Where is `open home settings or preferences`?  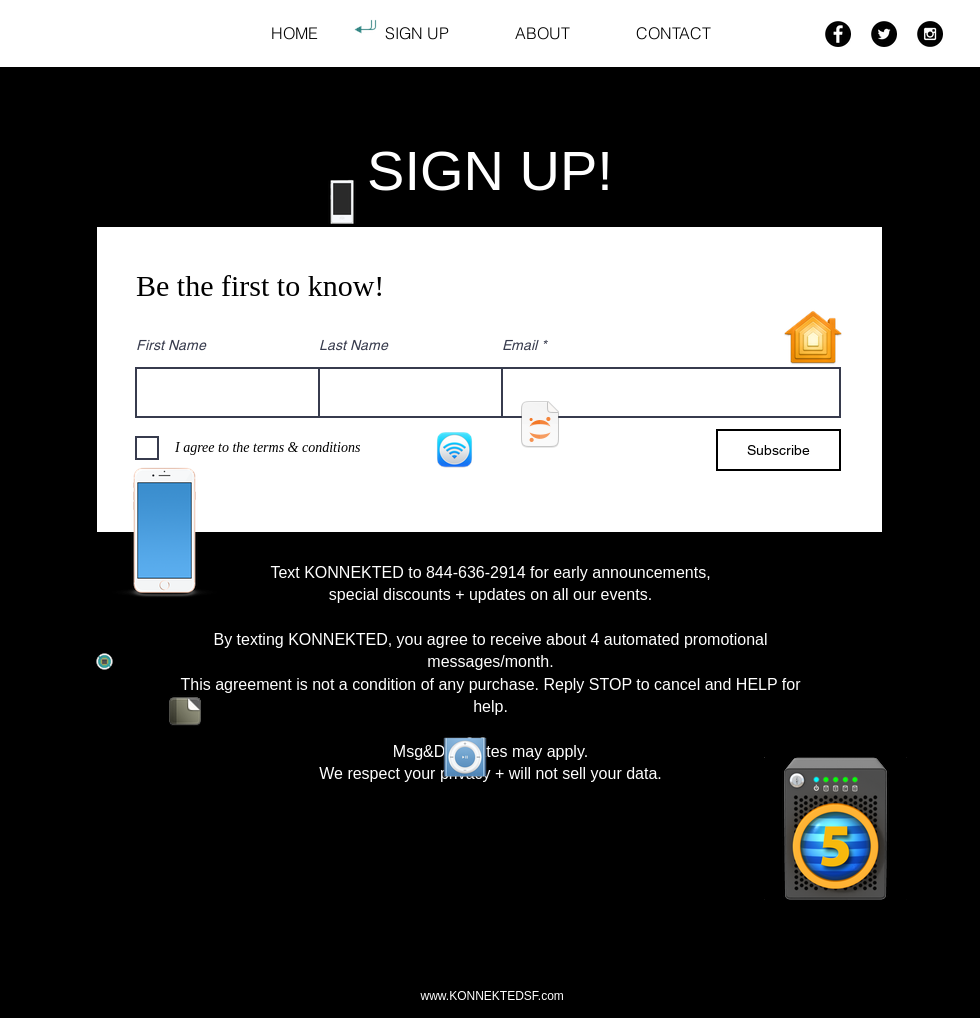
open home settings or preferences is located at coordinates (813, 337).